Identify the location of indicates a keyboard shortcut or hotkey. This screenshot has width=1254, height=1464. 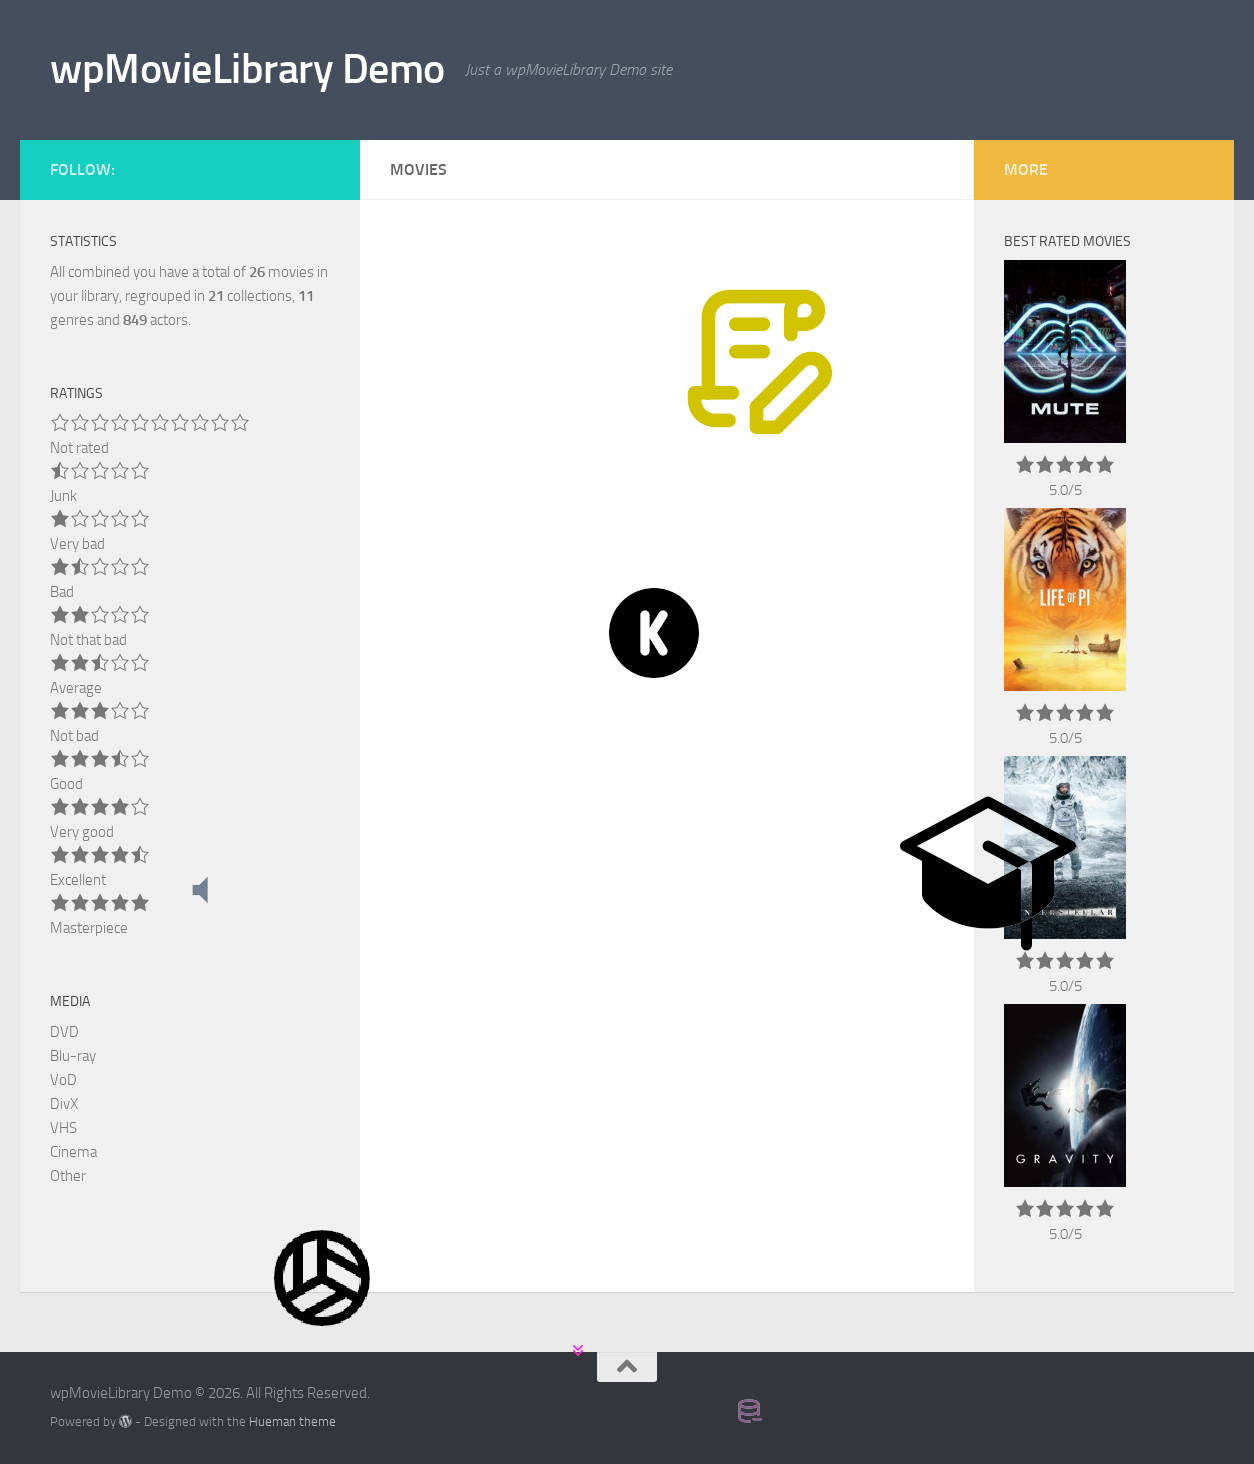
(654, 633).